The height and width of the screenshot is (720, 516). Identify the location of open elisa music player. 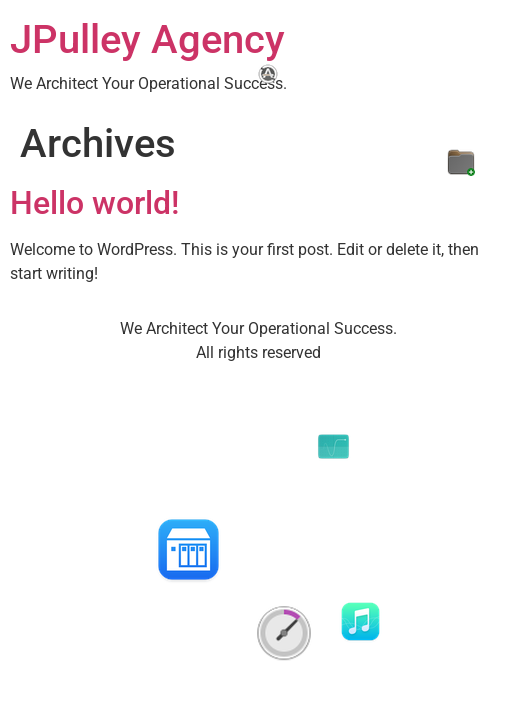
(360, 621).